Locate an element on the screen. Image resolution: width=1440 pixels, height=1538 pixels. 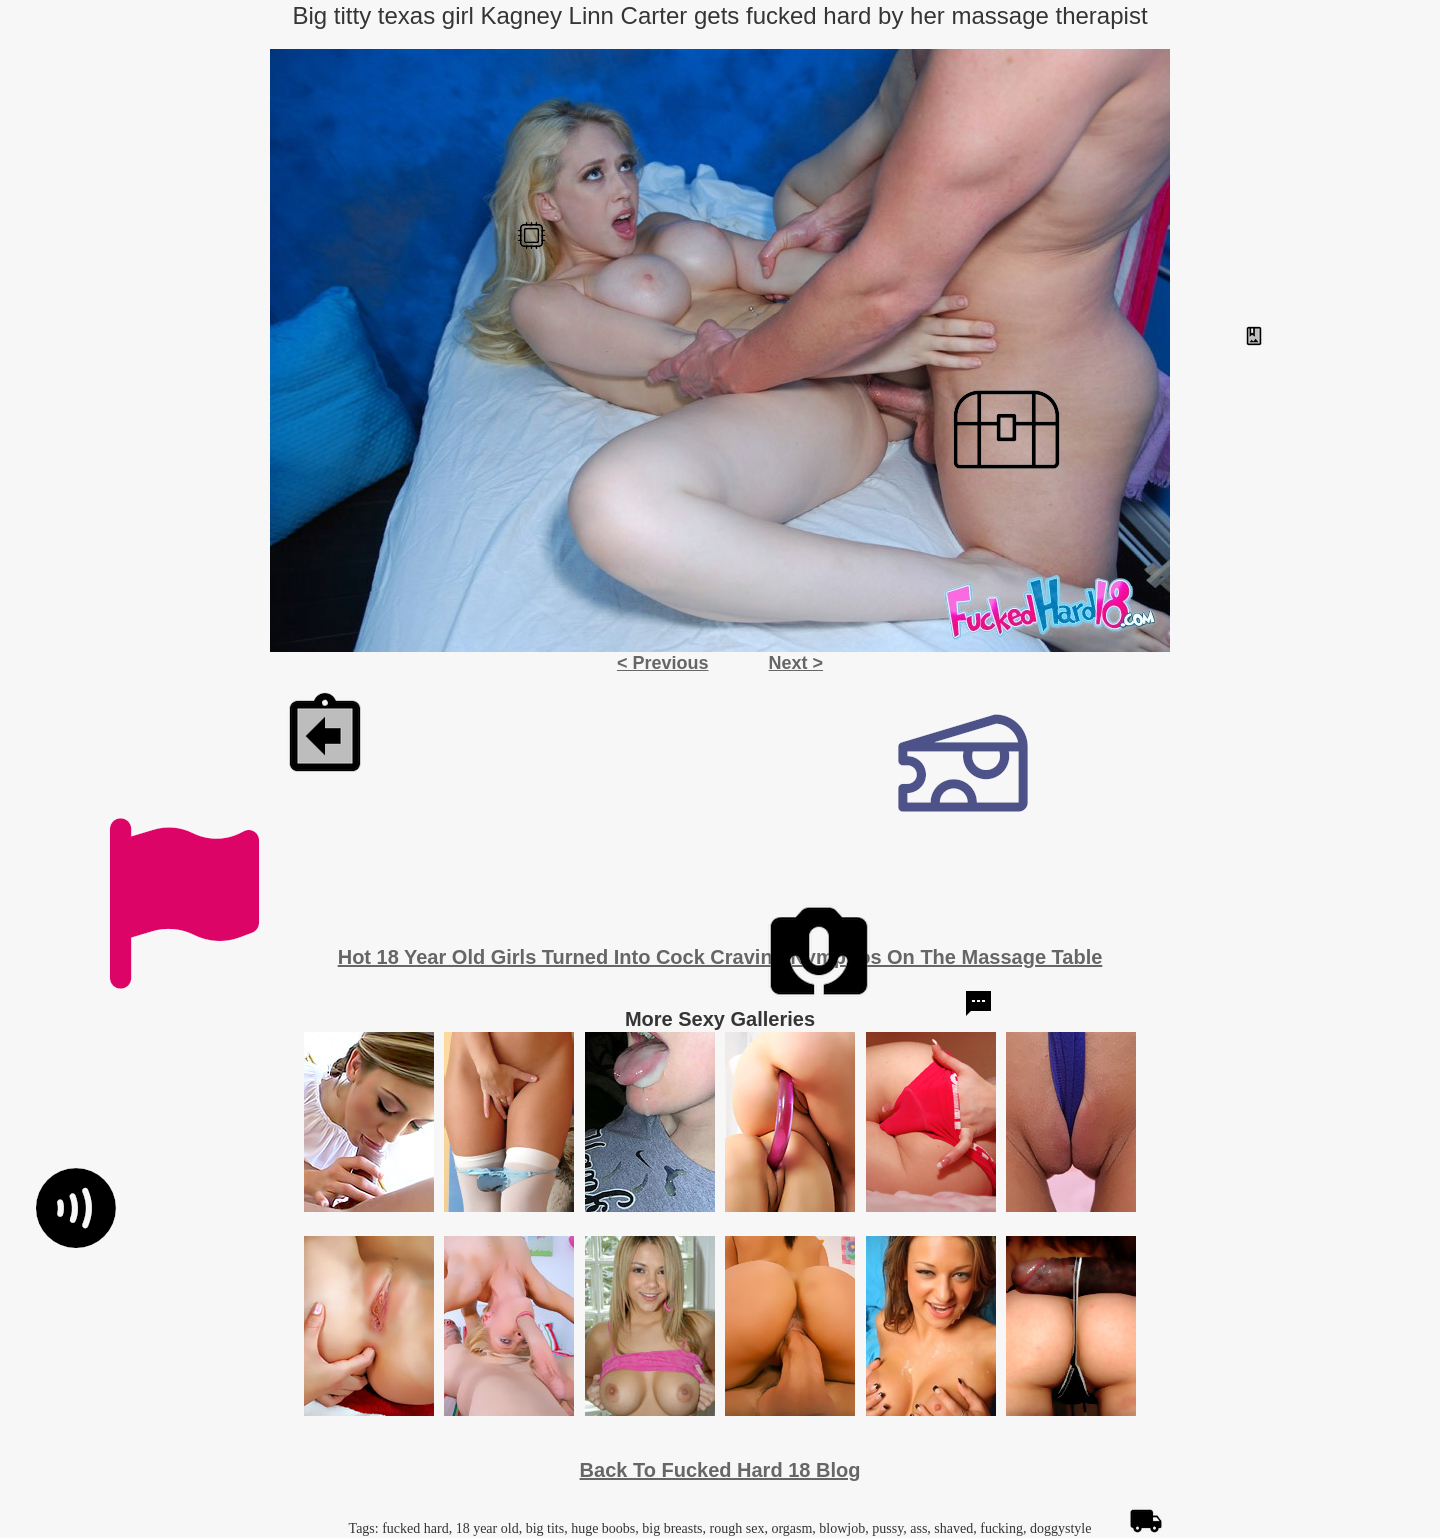
manage camera and microphone permissions is located at coordinates (819, 951).